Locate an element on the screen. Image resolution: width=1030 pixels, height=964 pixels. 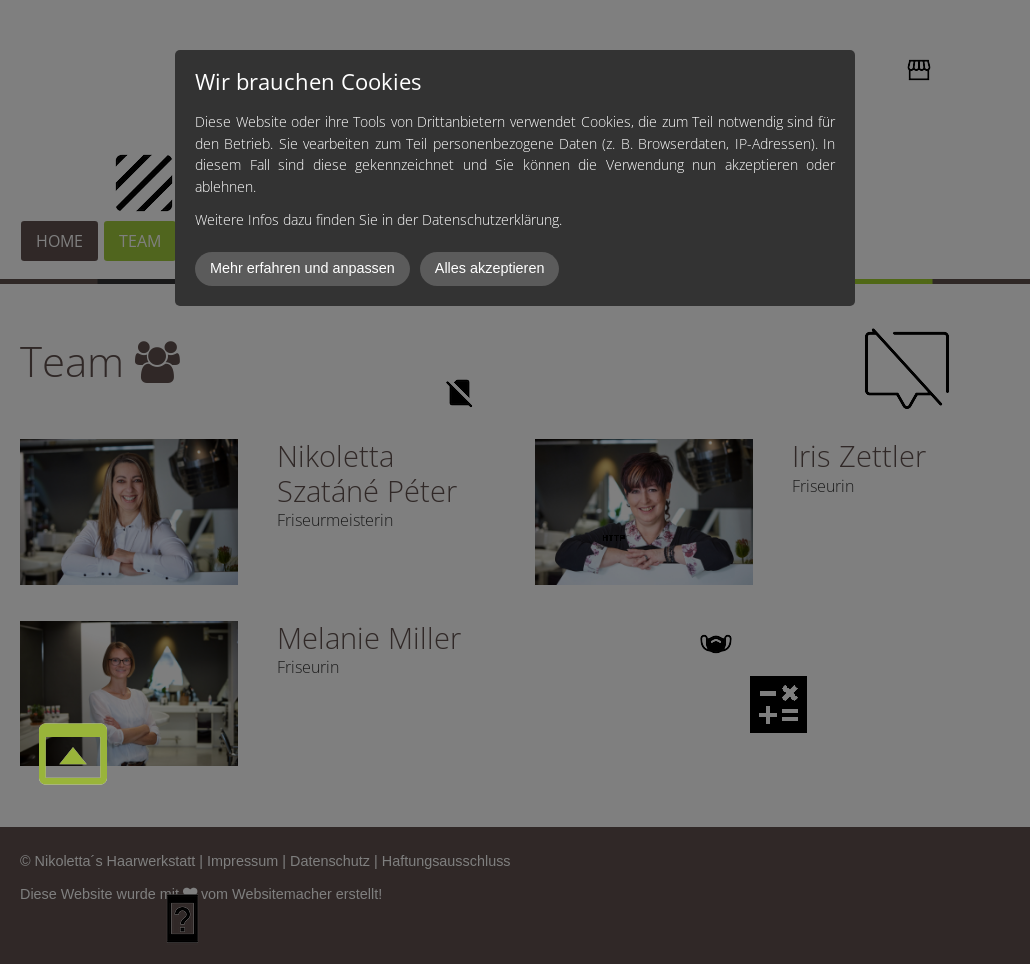
apply a texture or pattern overlay is located at coordinates (144, 183).